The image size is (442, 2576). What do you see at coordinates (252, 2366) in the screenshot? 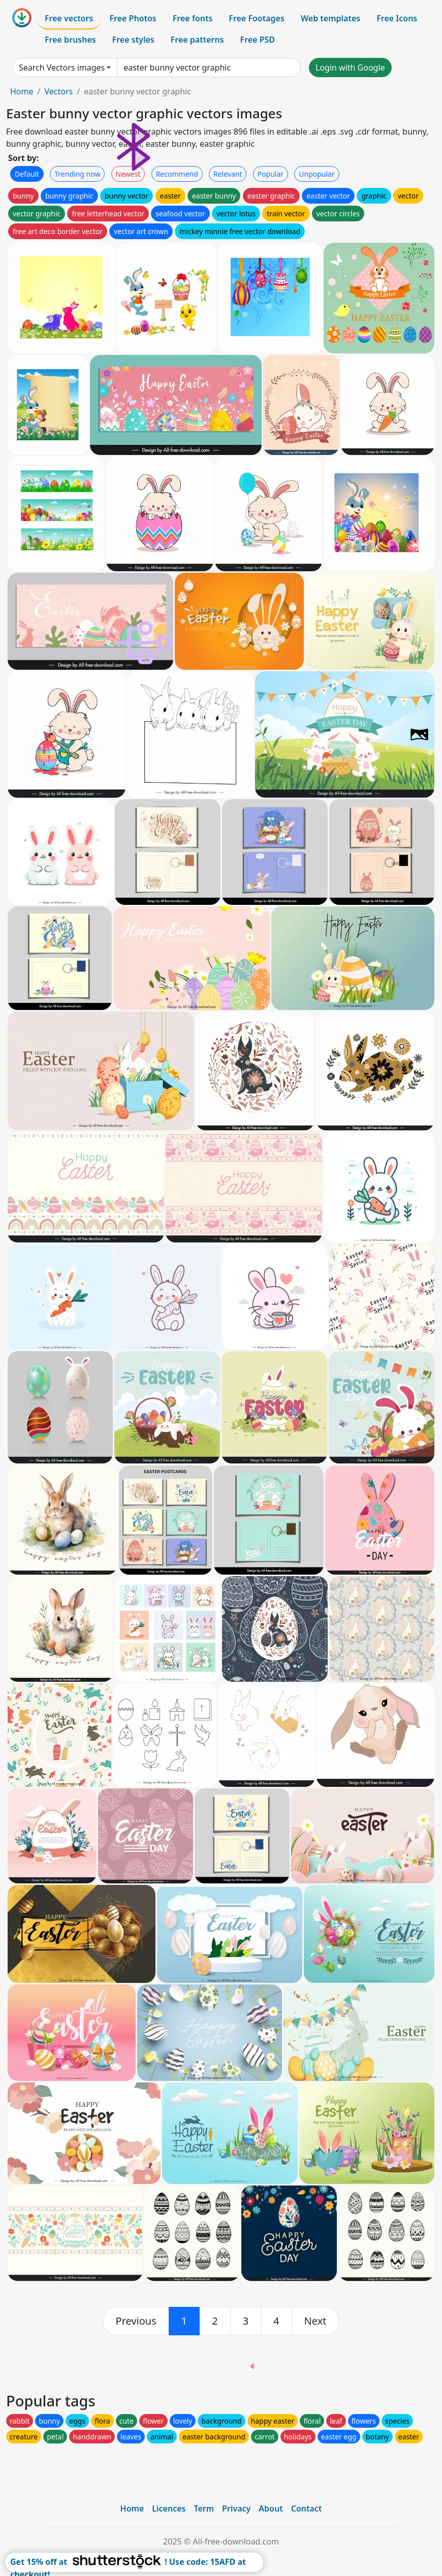
I see `go back to the previous screen` at bounding box center [252, 2366].